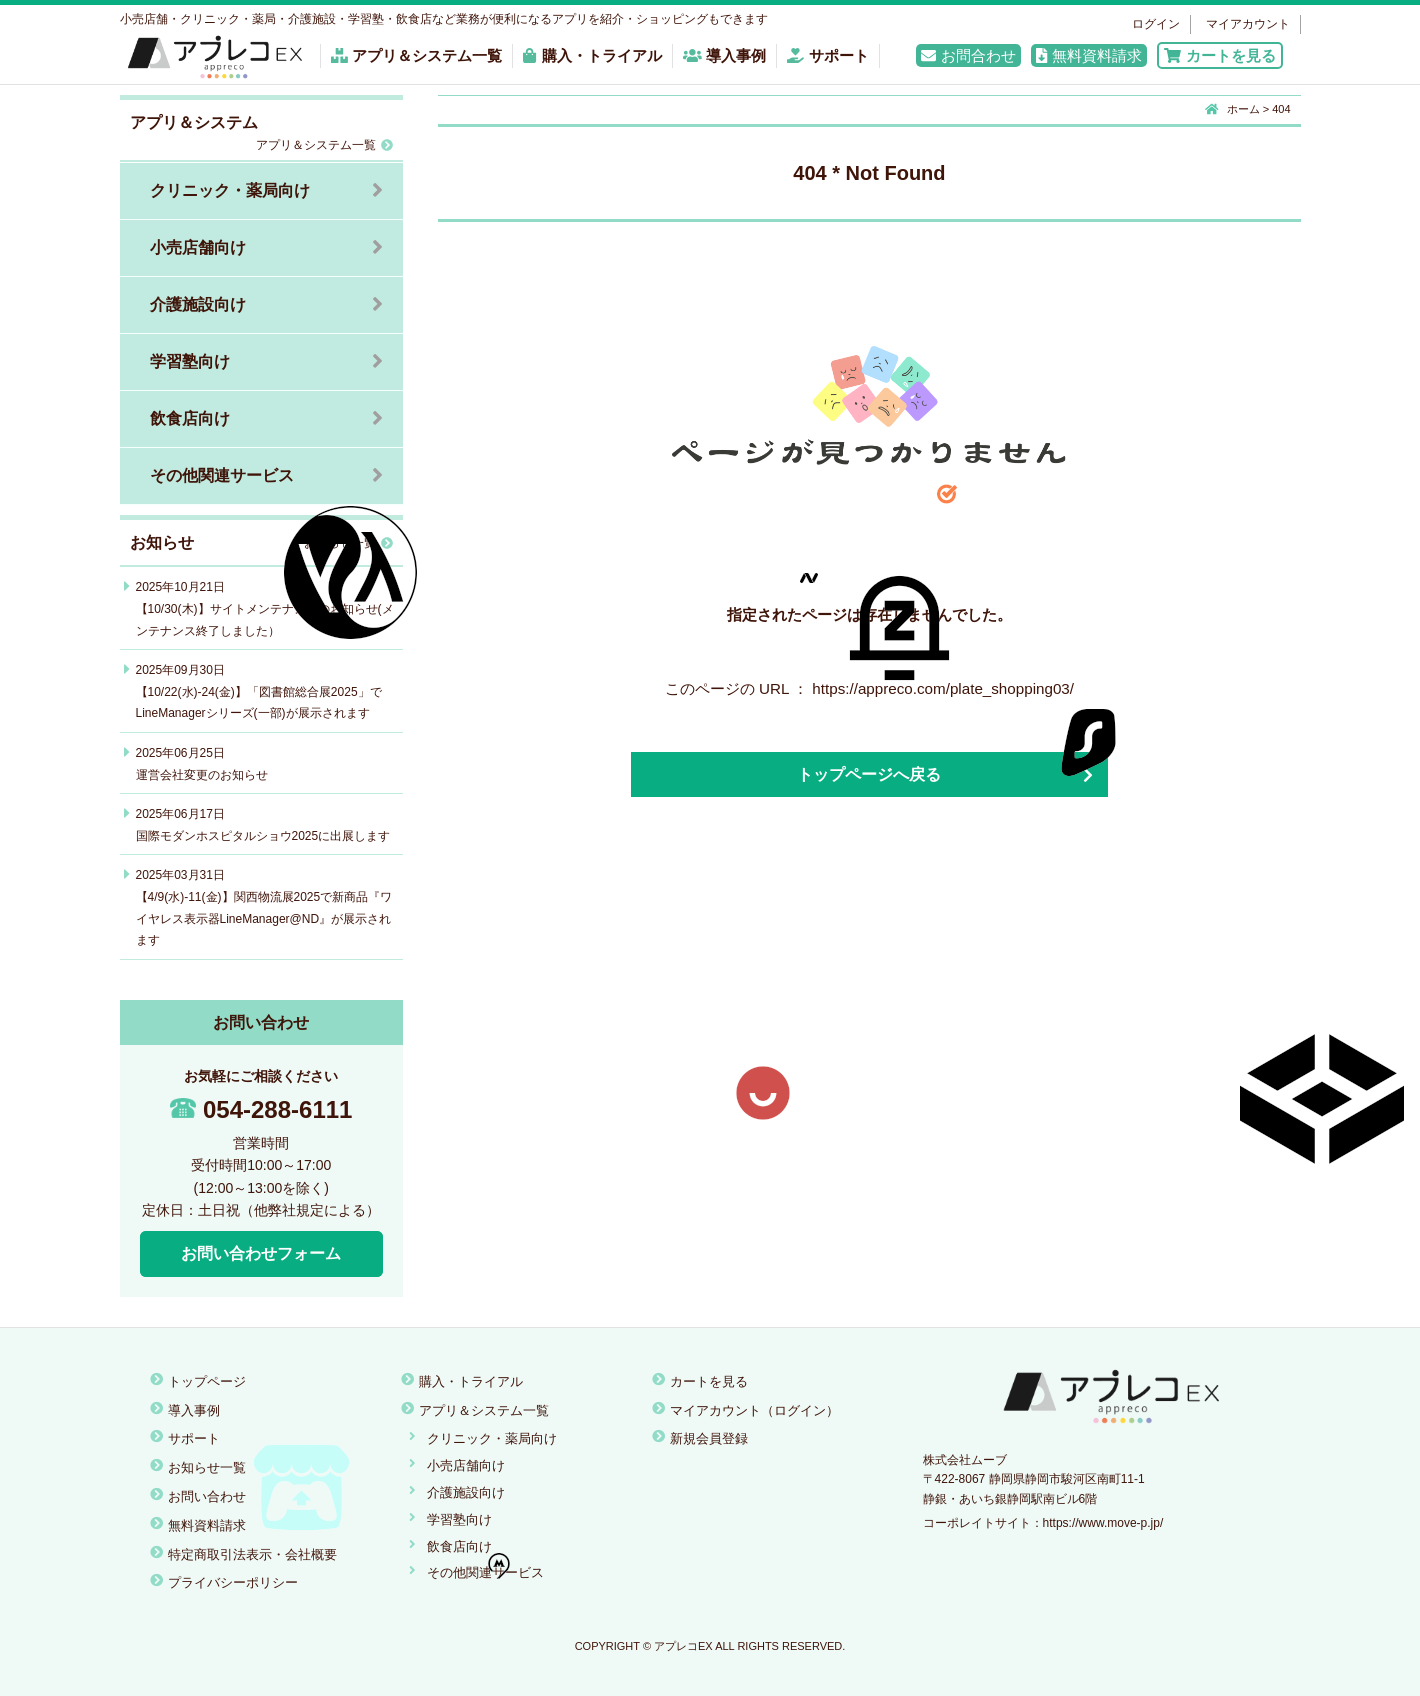  What do you see at coordinates (947, 494) in the screenshot?
I see `open Google Tasks app` at bounding box center [947, 494].